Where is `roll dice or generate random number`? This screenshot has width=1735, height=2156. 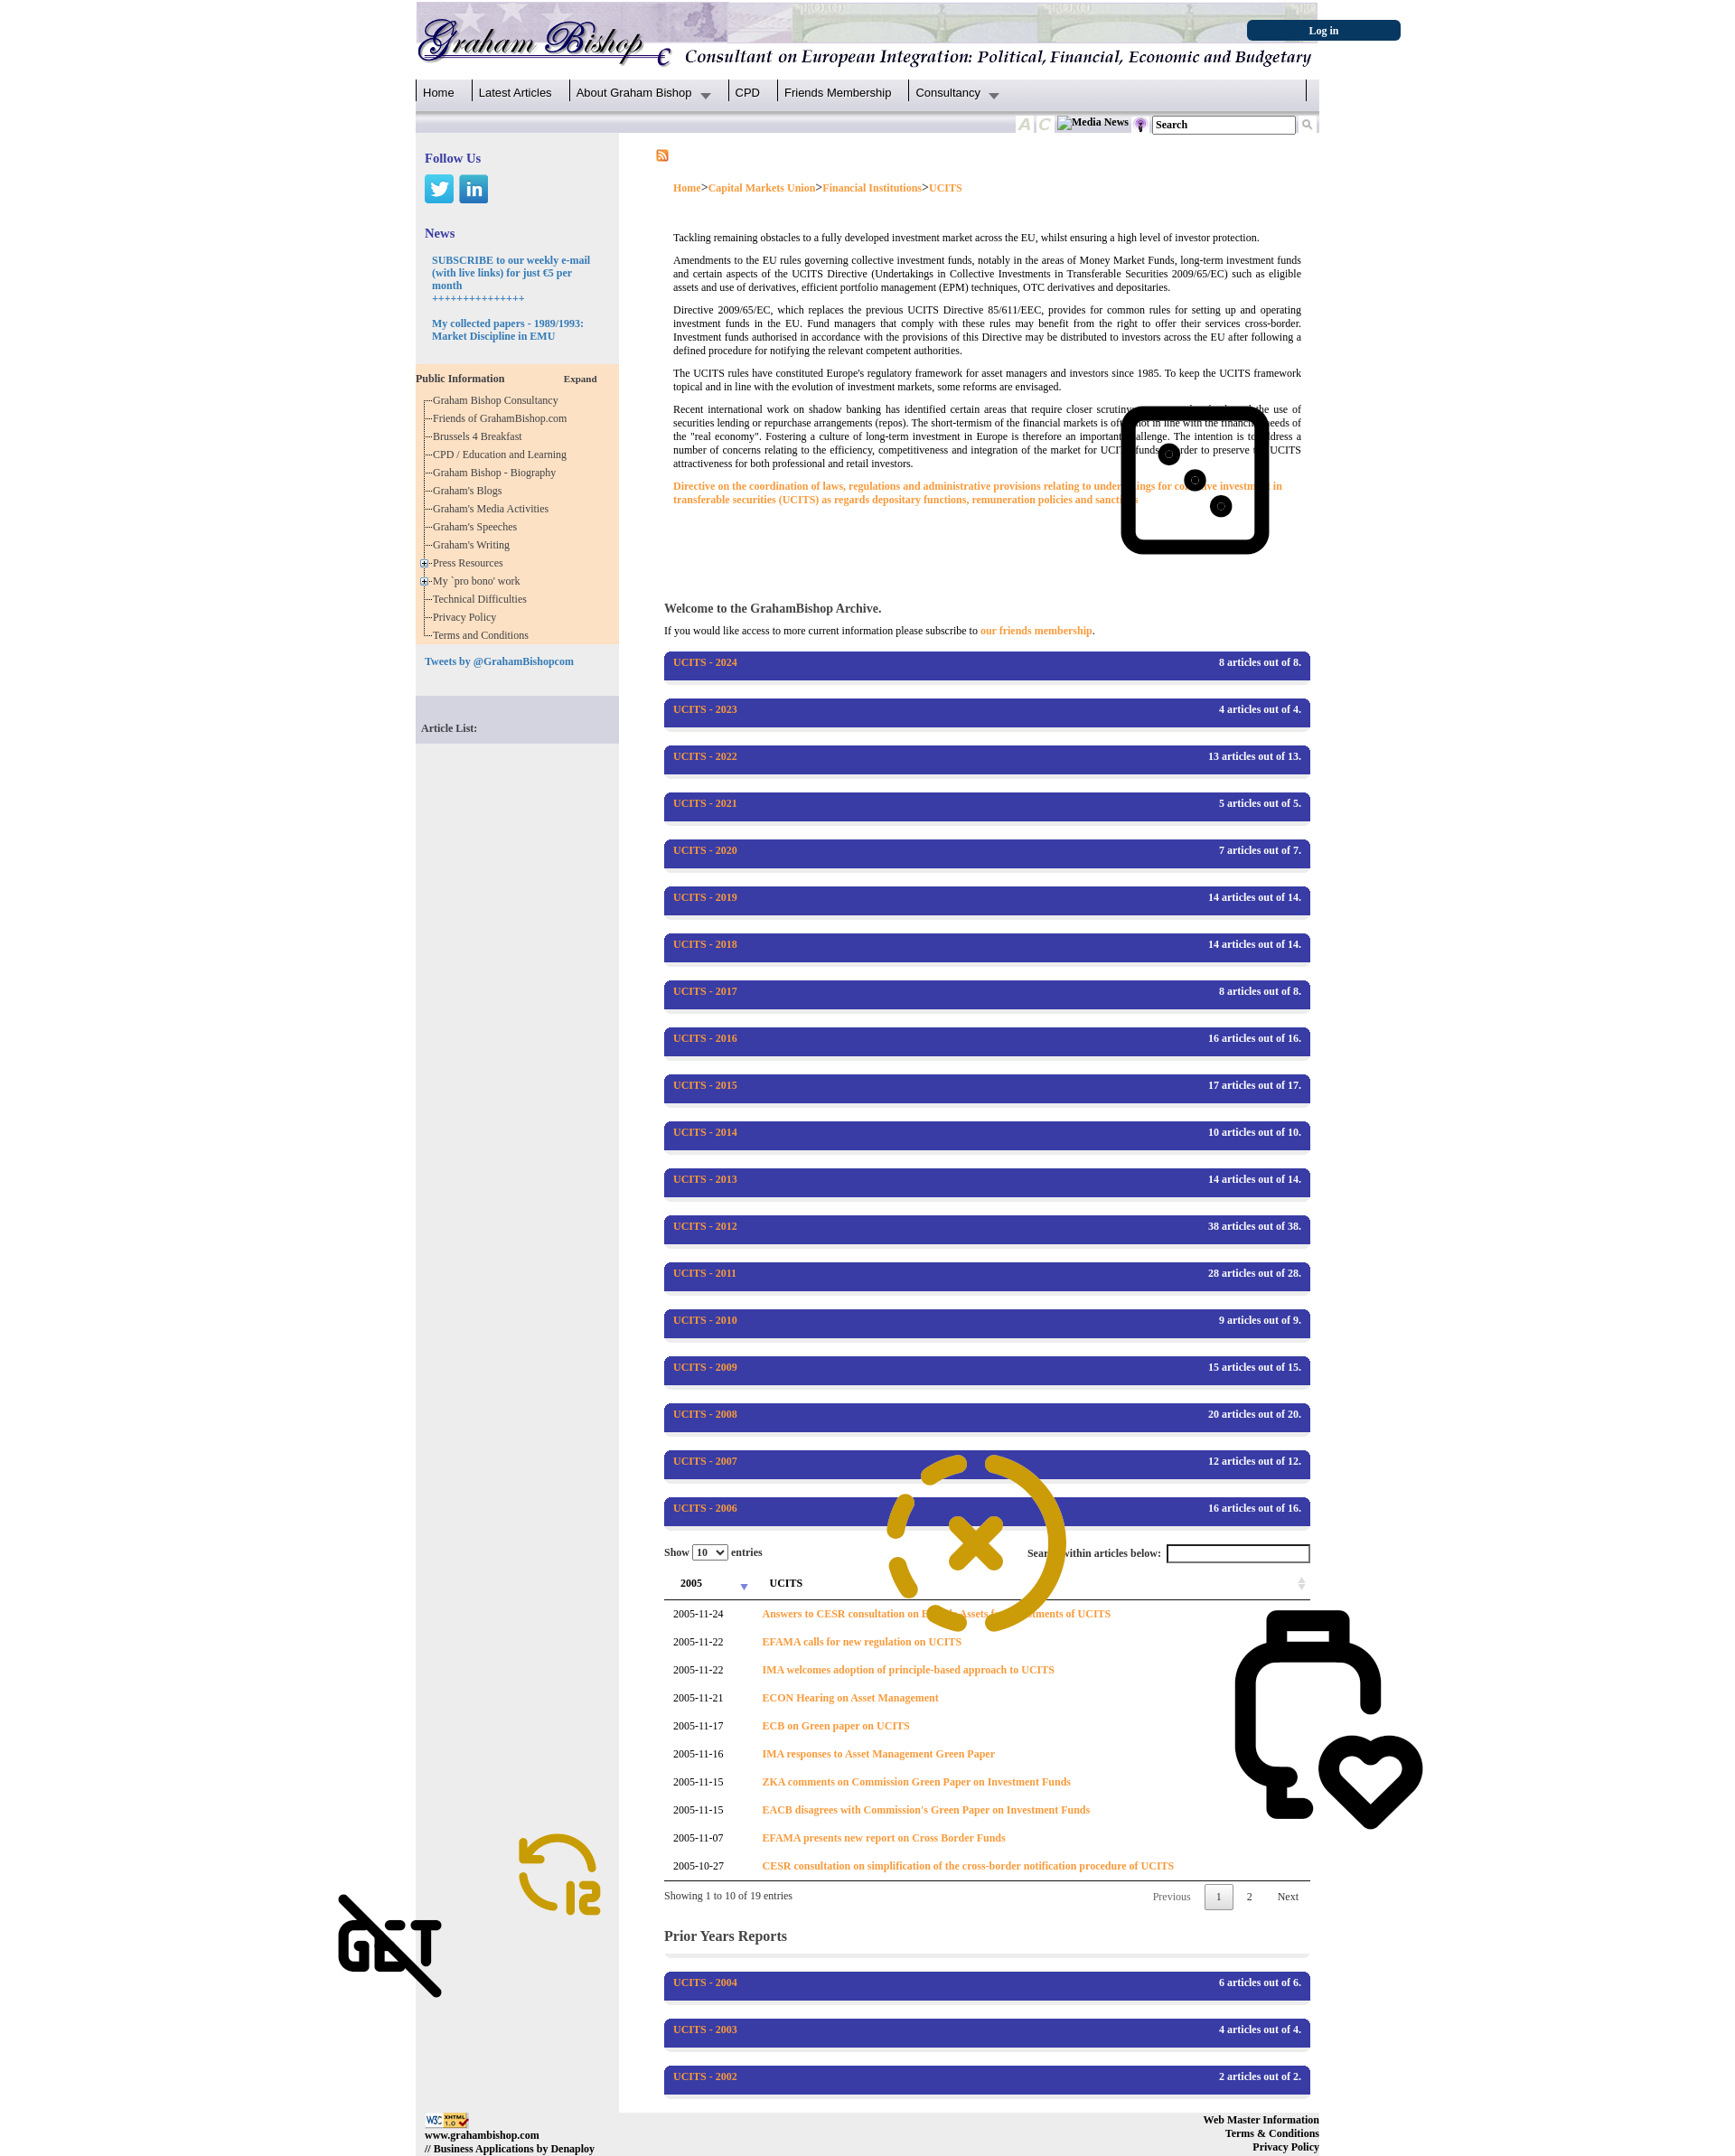 roll dice or generate random number is located at coordinates (1195, 480).